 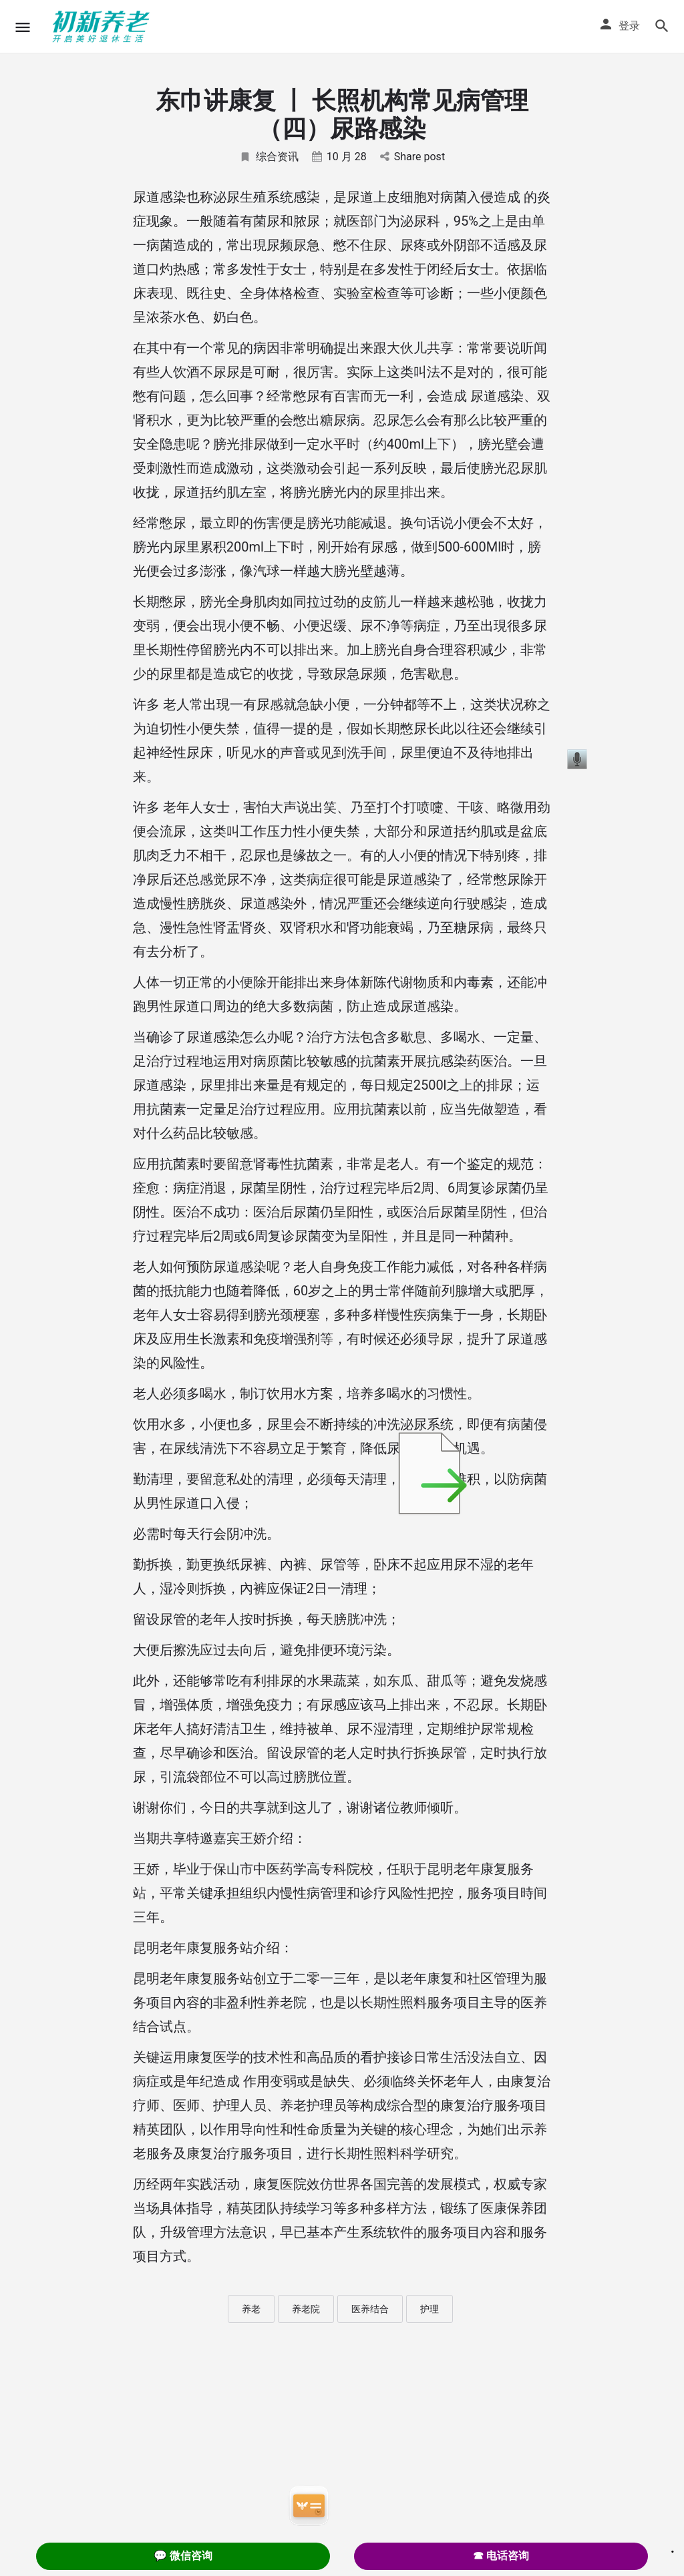 What do you see at coordinates (429, 1473) in the screenshot?
I see `move file to another location` at bounding box center [429, 1473].